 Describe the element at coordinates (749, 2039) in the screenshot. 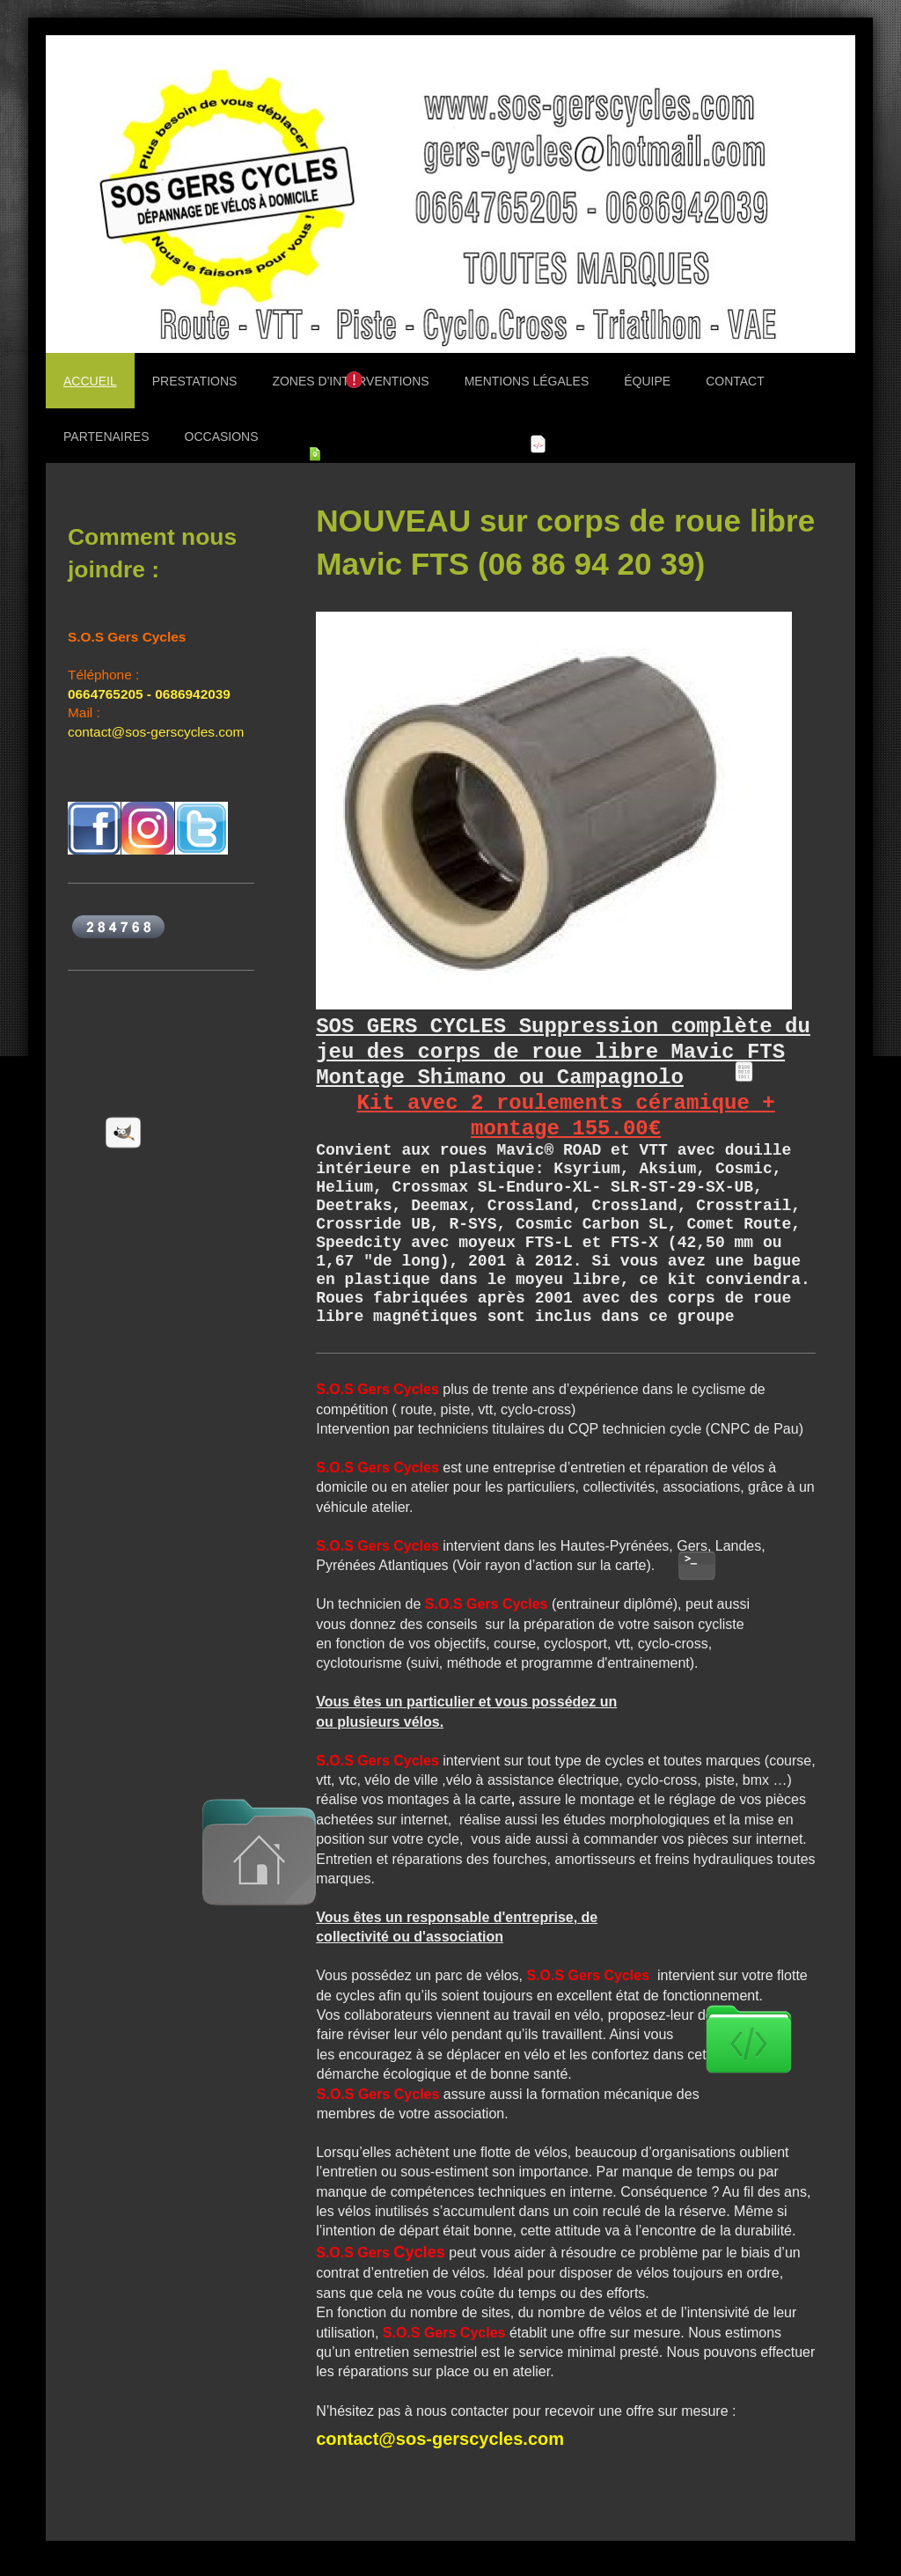

I see `open your code projects folder` at that location.